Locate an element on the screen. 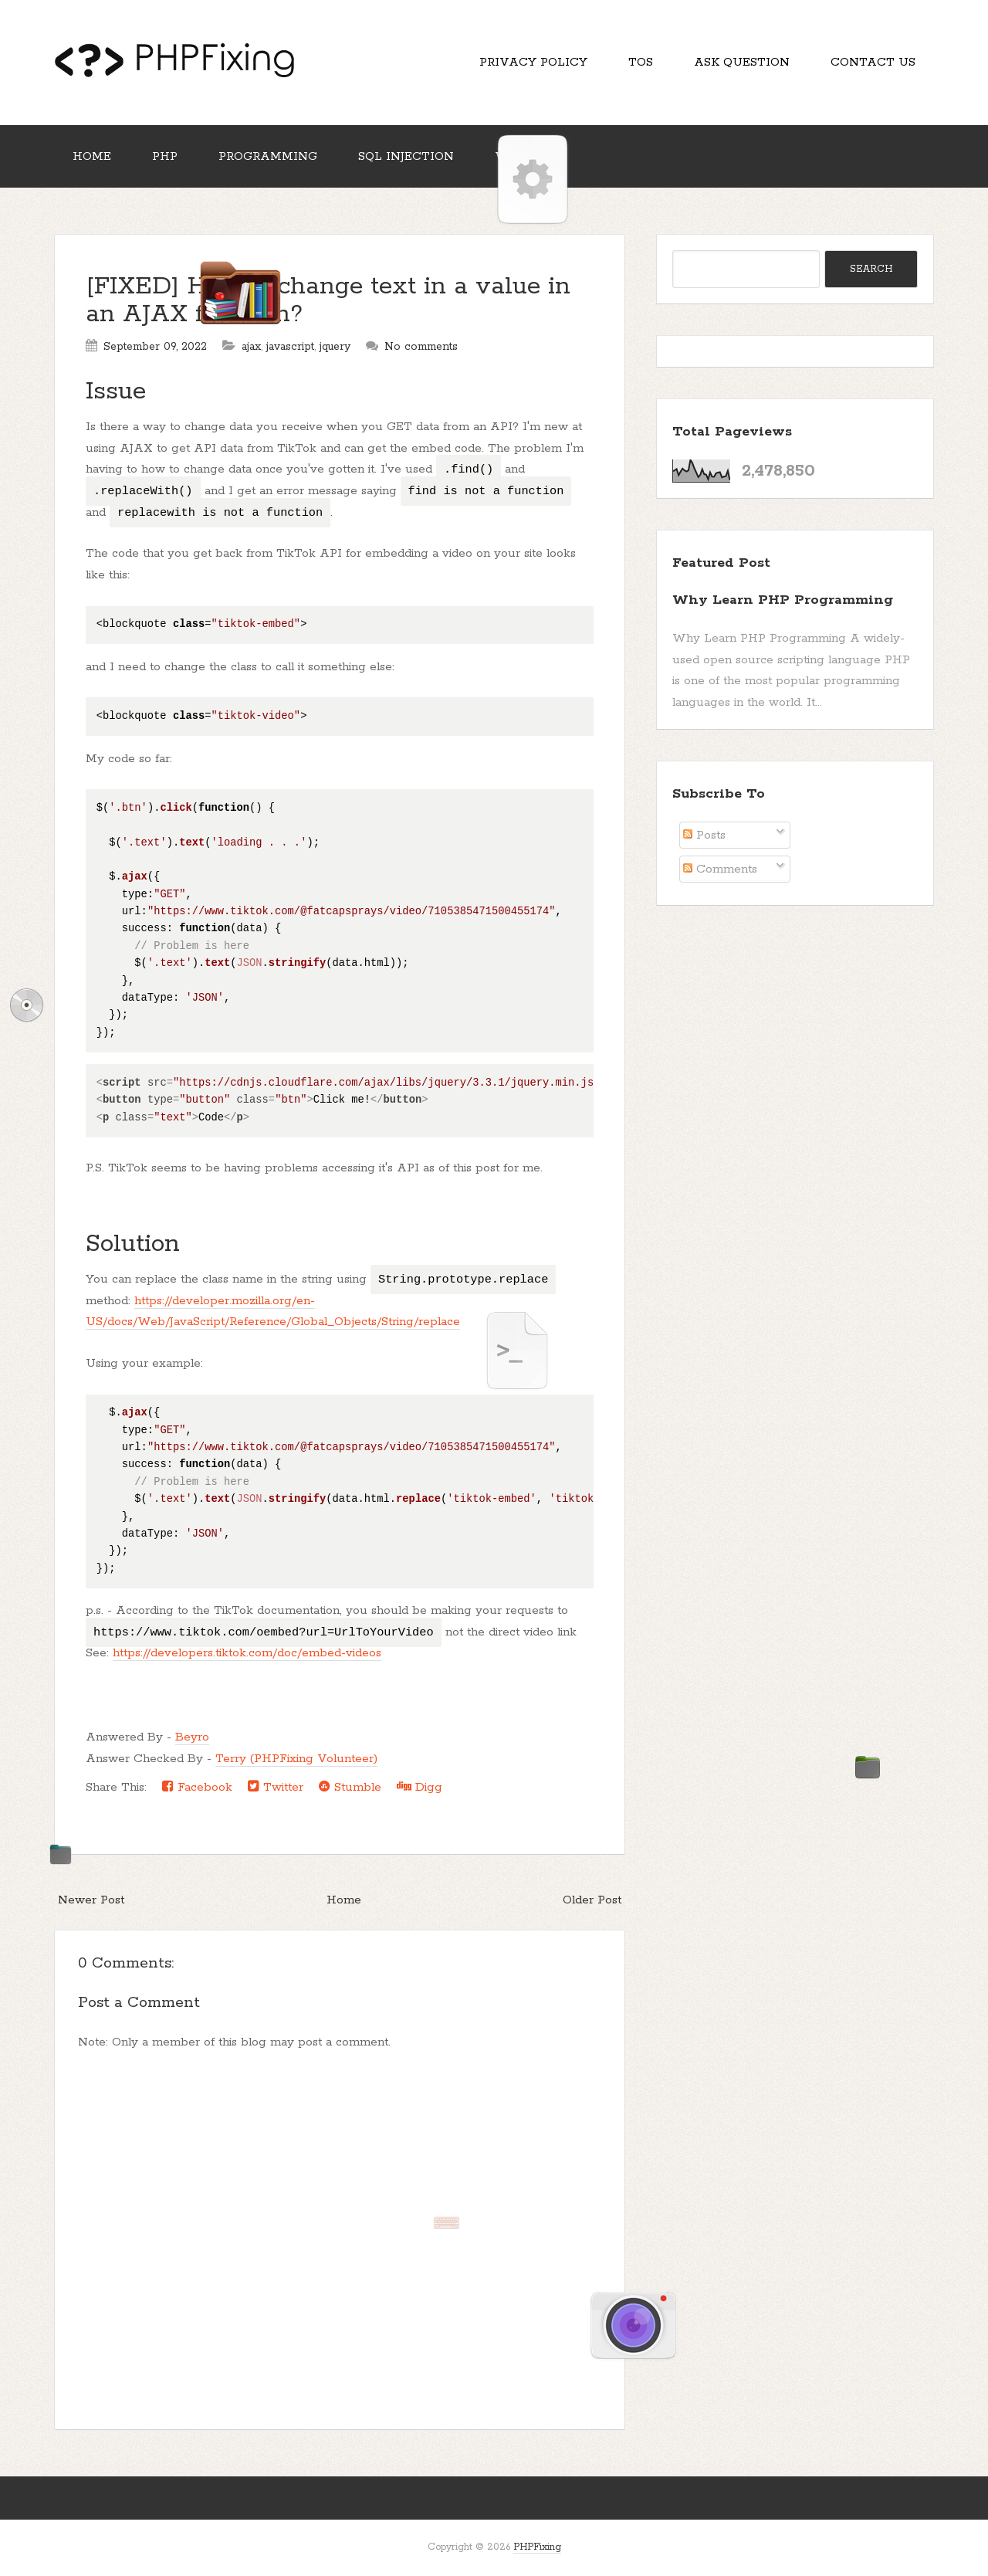 This screenshot has height=2576, width=988. a desktop application shortcut file is located at coordinates (533, 179).